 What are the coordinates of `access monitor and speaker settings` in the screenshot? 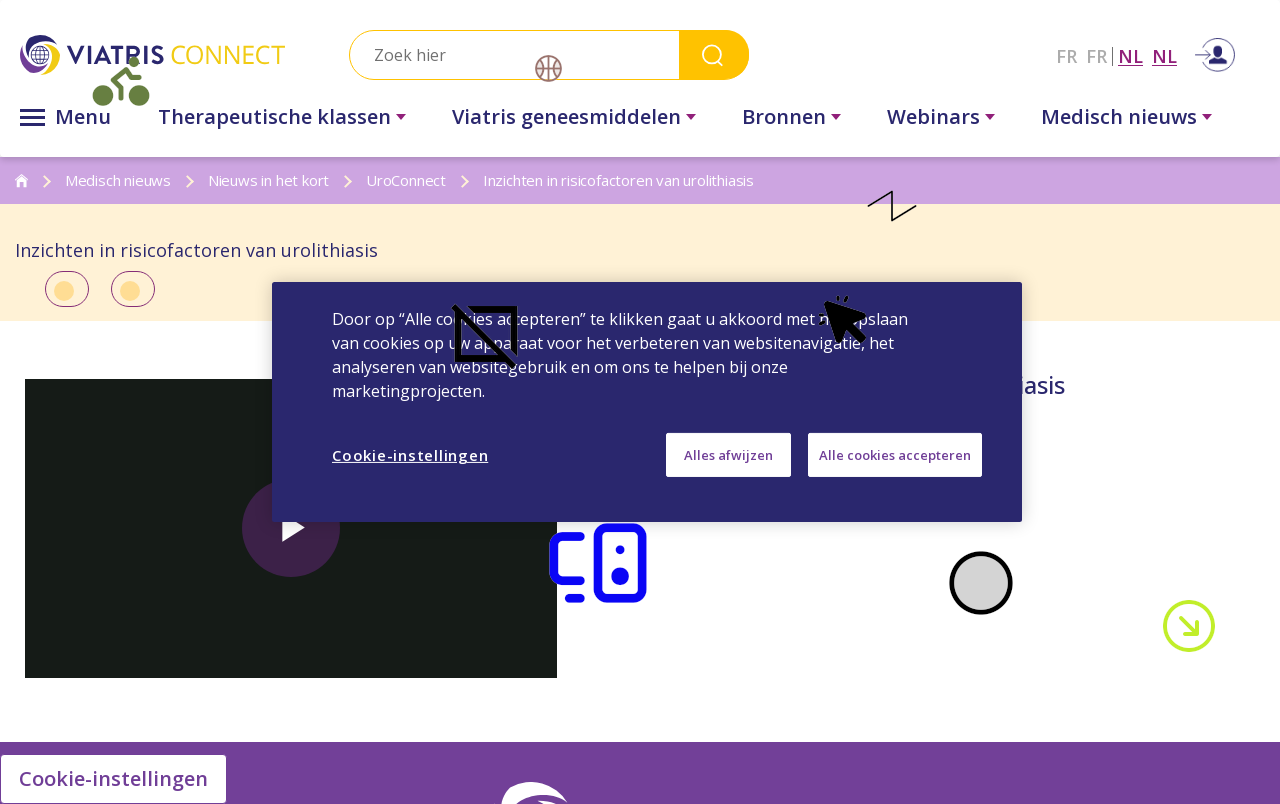 It's located at (598, 563).